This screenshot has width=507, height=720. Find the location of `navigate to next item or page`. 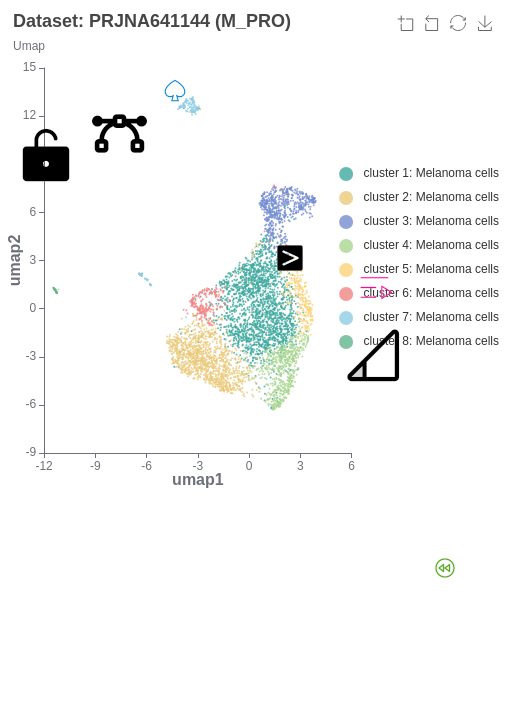

navigate to next item or page is located at coordinates (290, 258).